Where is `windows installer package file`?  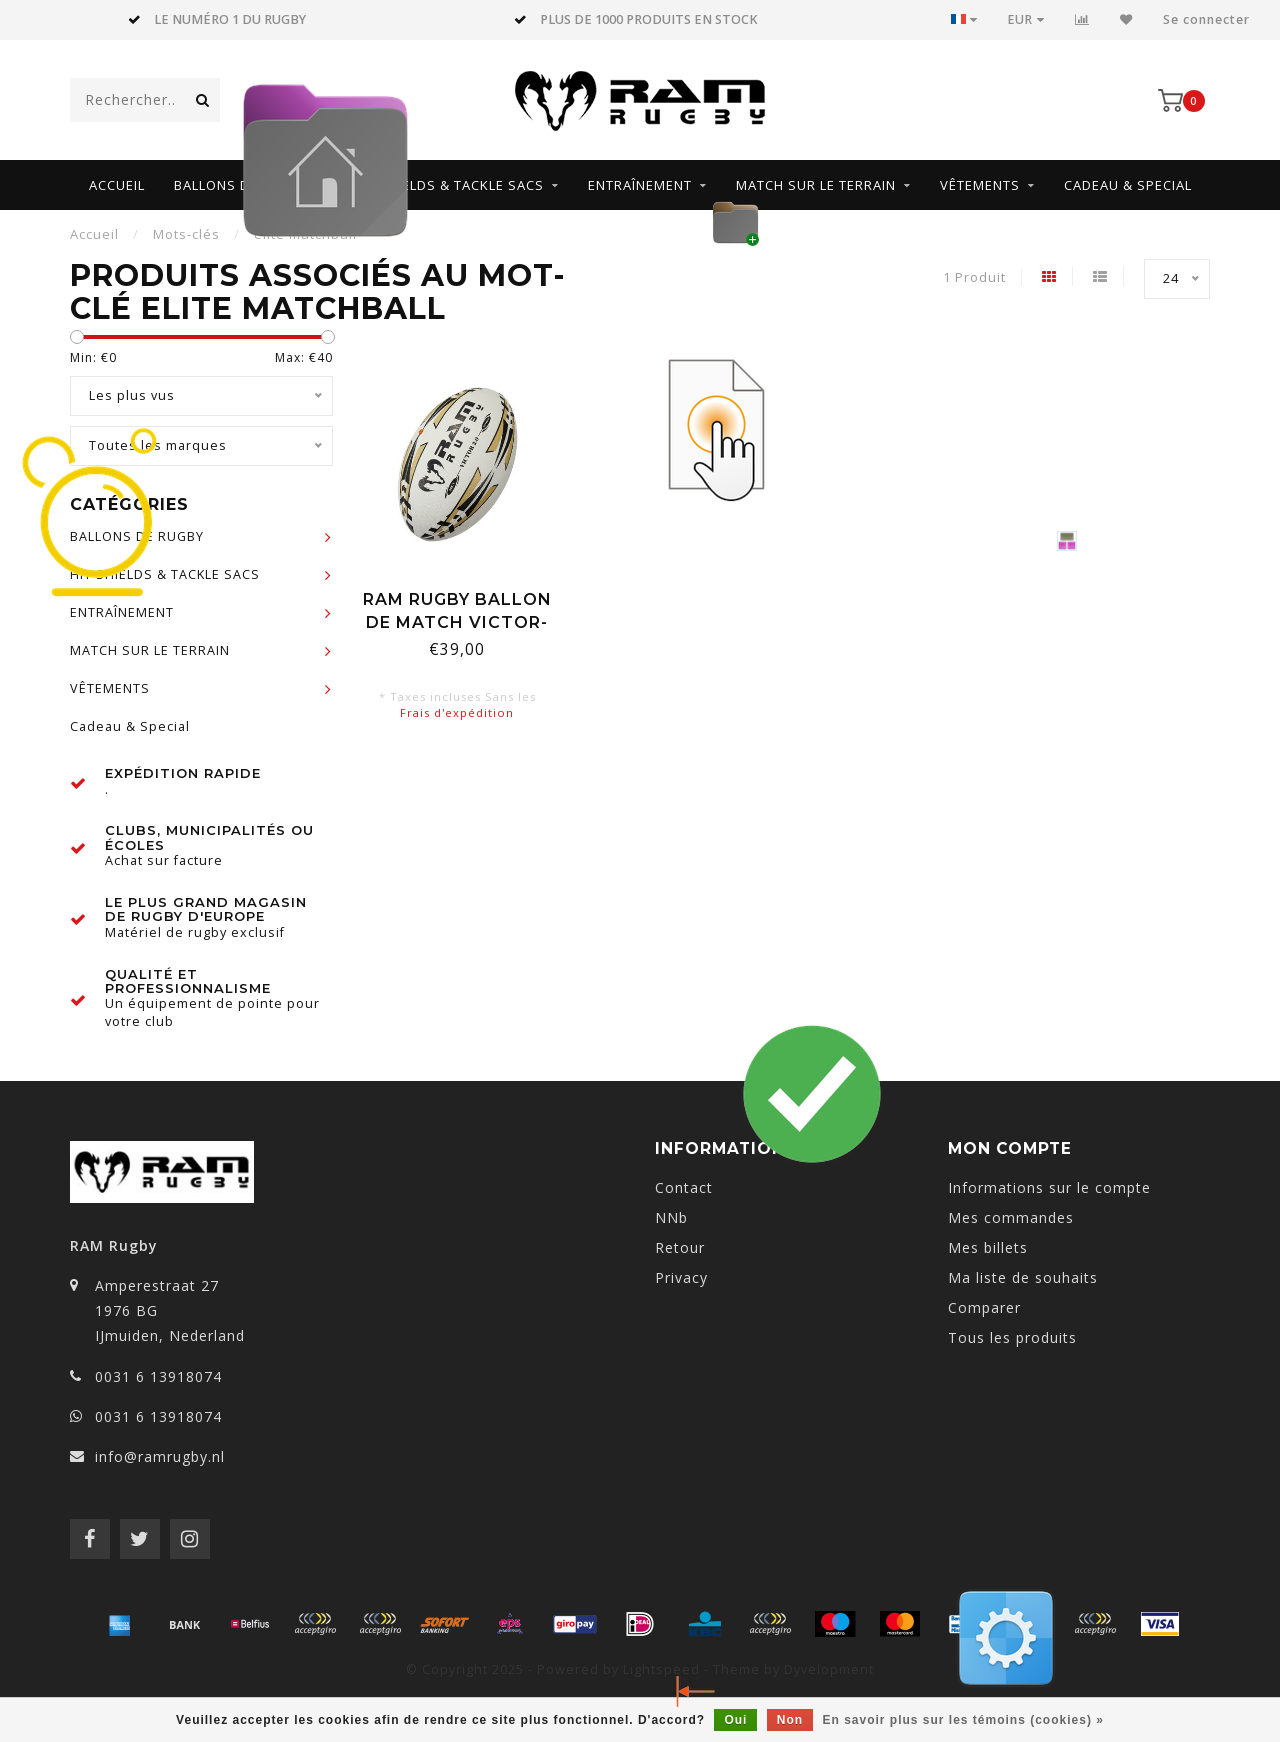
windows installer package file is located at coordinates (1006, 1638).